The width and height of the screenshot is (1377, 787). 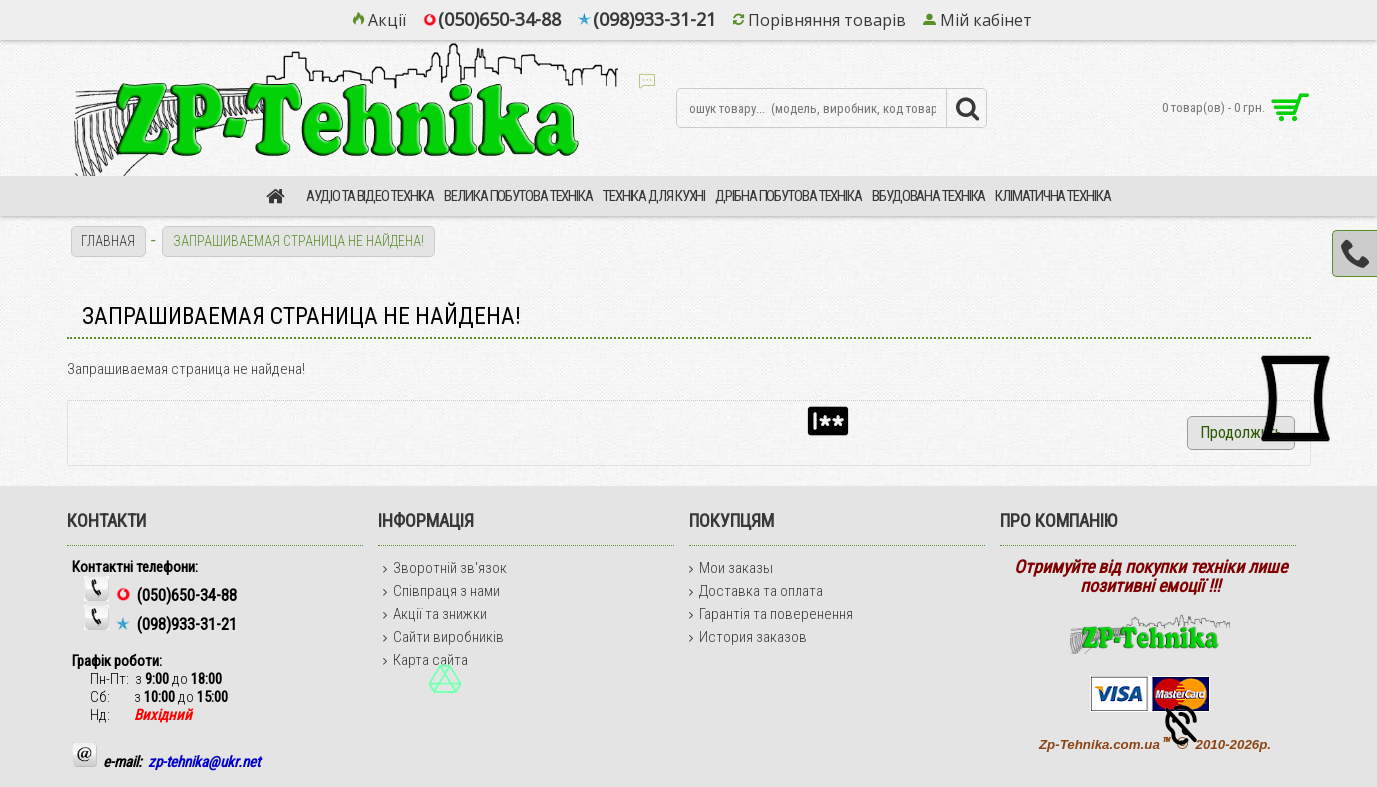 What do you see at coordinates (1295, 398) in the screenshot?
I see `switch to vertical panorama mode` at bounding box center [1295, 398].